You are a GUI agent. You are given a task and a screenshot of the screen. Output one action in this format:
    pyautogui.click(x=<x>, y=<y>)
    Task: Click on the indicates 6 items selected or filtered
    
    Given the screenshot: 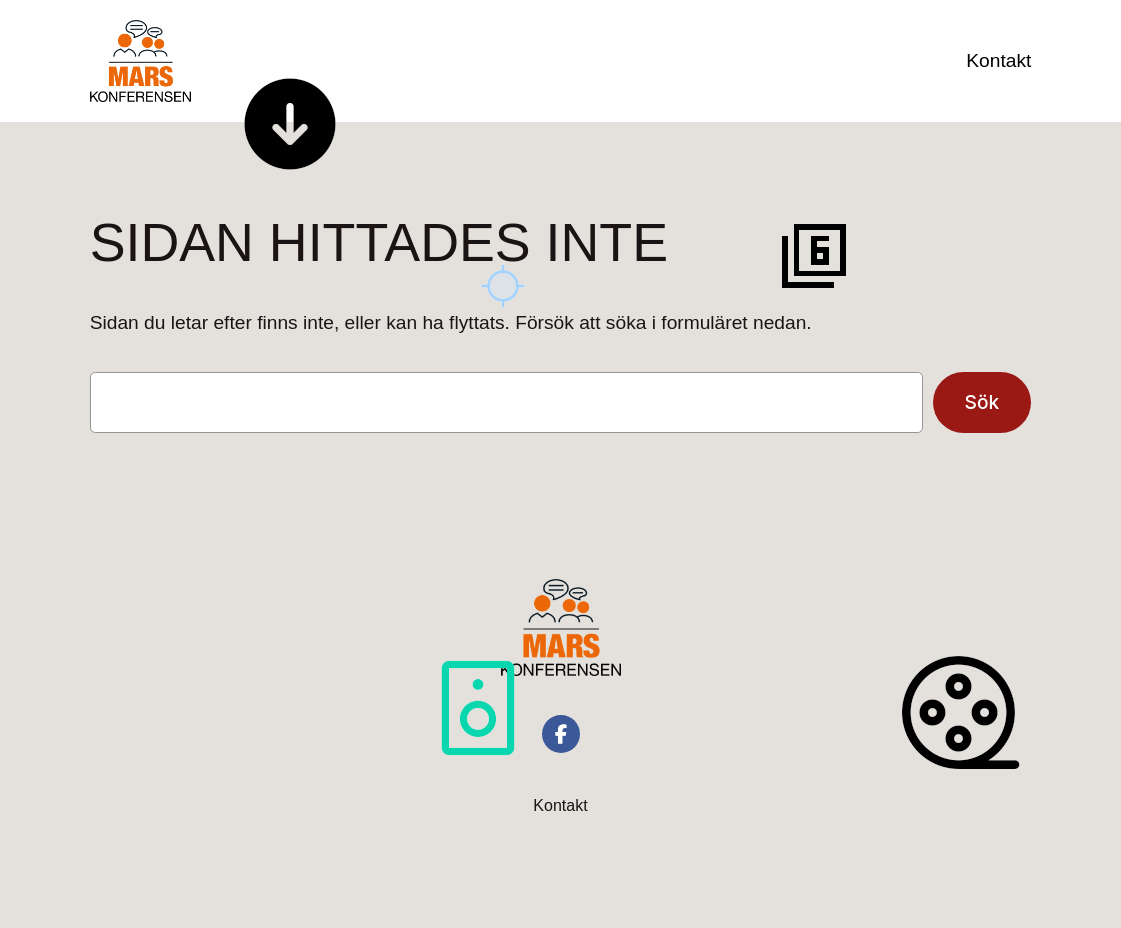 What is the action you would take?
    pyautogui.click(x=814, y=256)
    